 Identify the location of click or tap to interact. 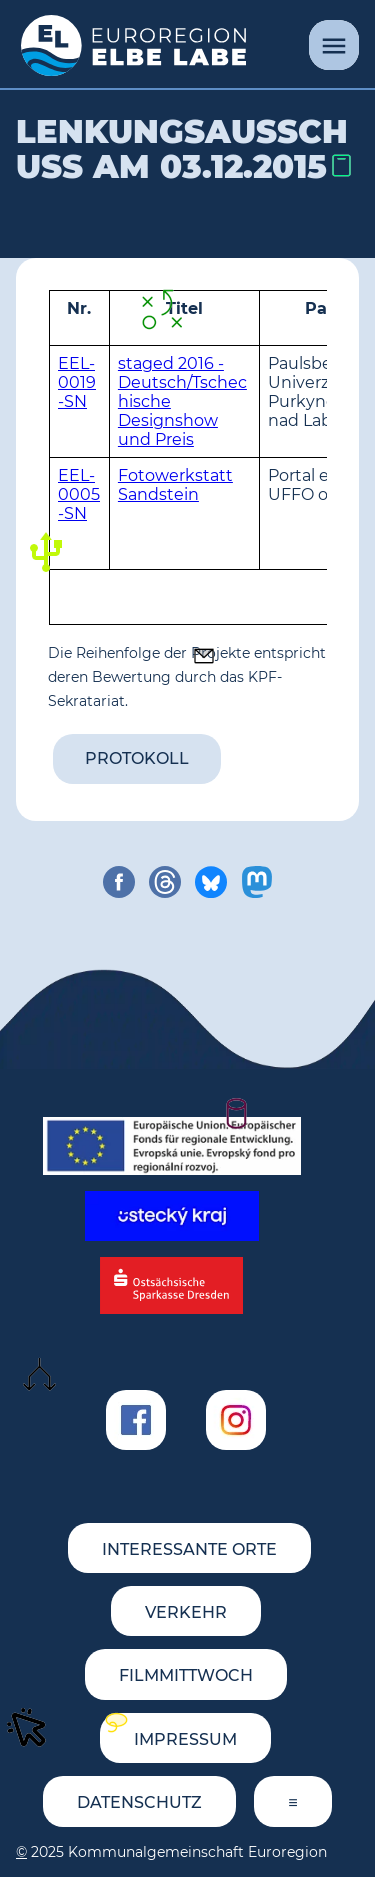
(28, 1729).